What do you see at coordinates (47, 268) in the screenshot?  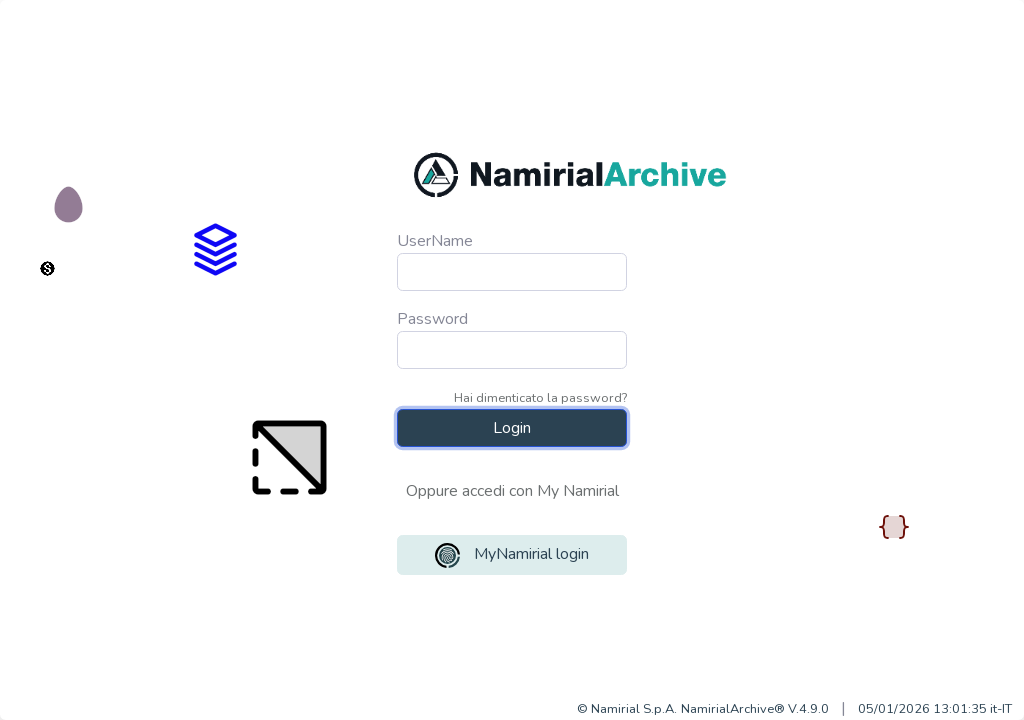 I see `view earnings or payment information` at bounding box center [47, 268].